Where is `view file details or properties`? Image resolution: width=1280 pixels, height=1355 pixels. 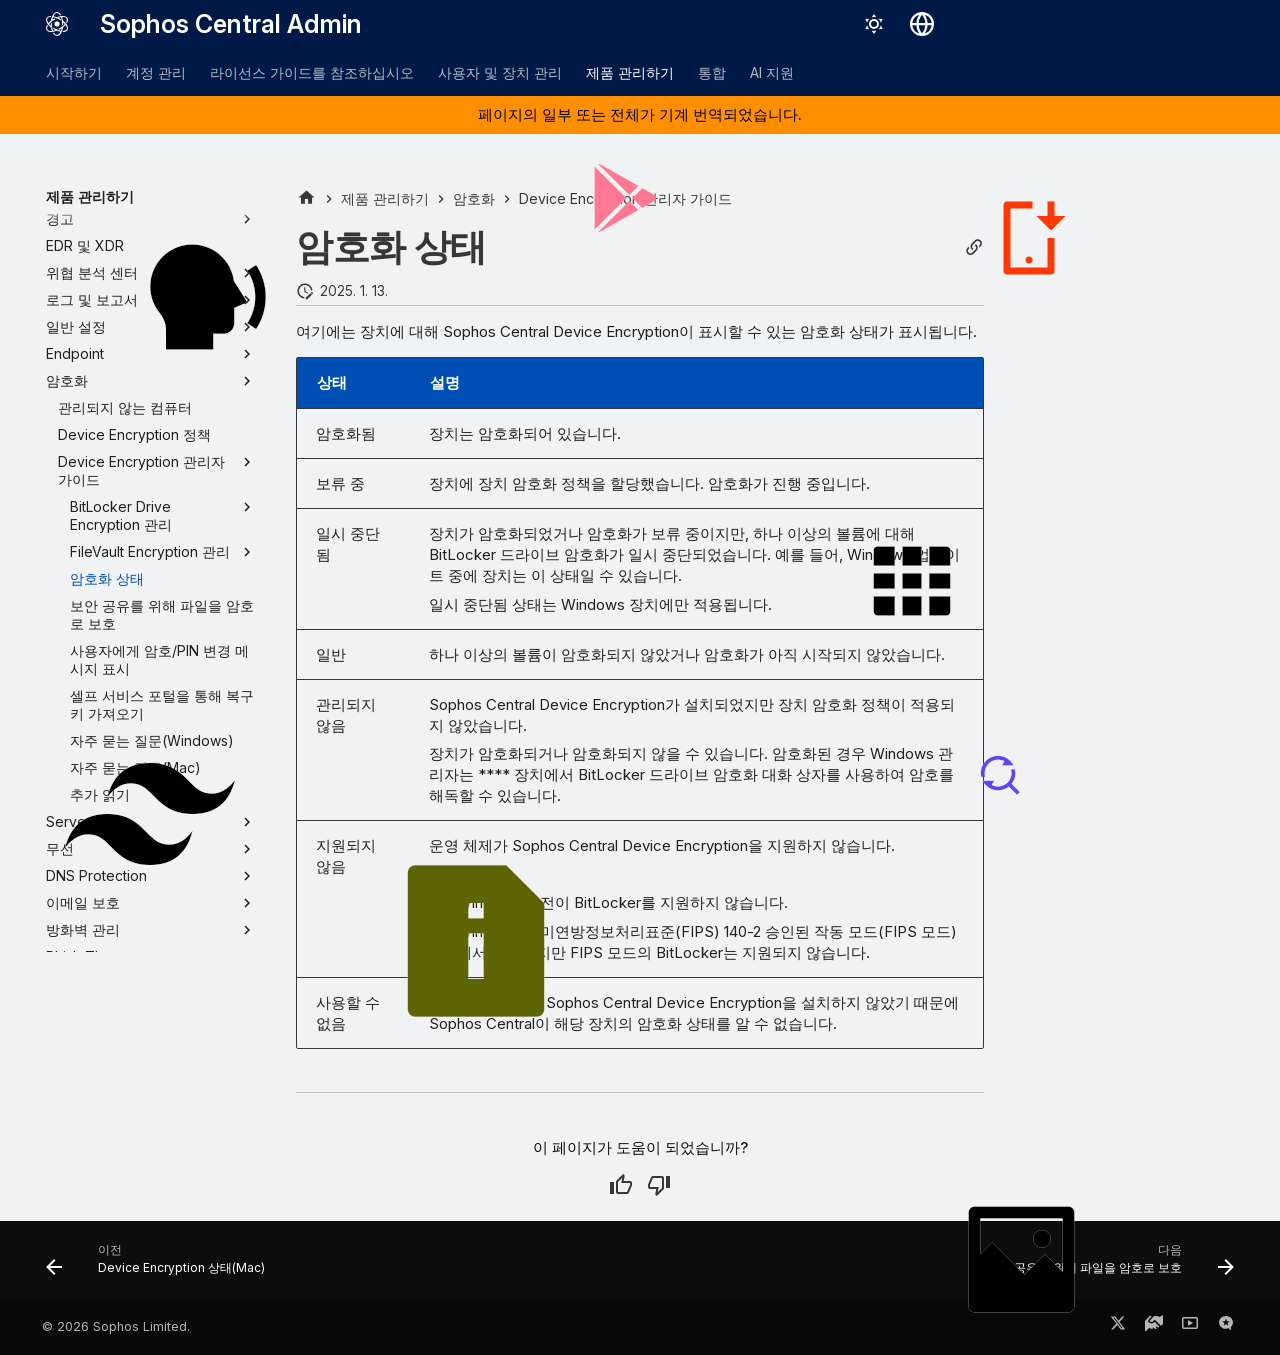
view file details or properties is located at coordinates (476, 941).